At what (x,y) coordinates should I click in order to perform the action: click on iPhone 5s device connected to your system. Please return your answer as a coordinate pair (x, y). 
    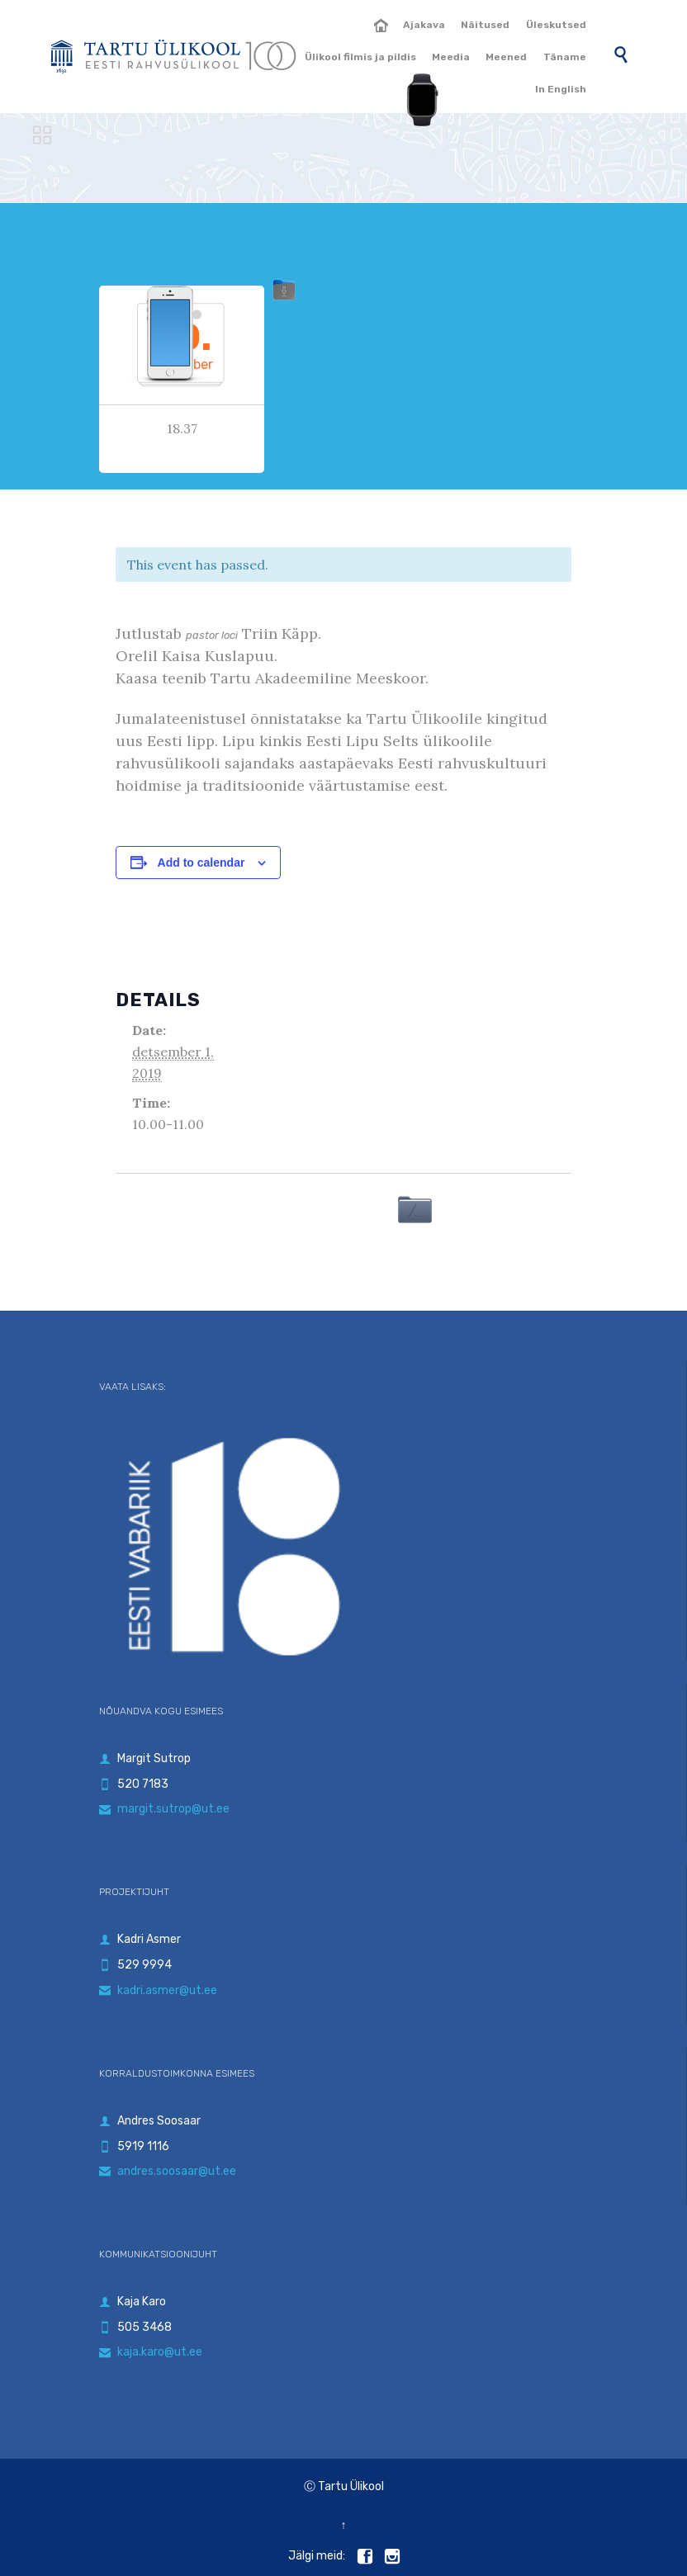
    Looking at the image, I should click on (170, 334).